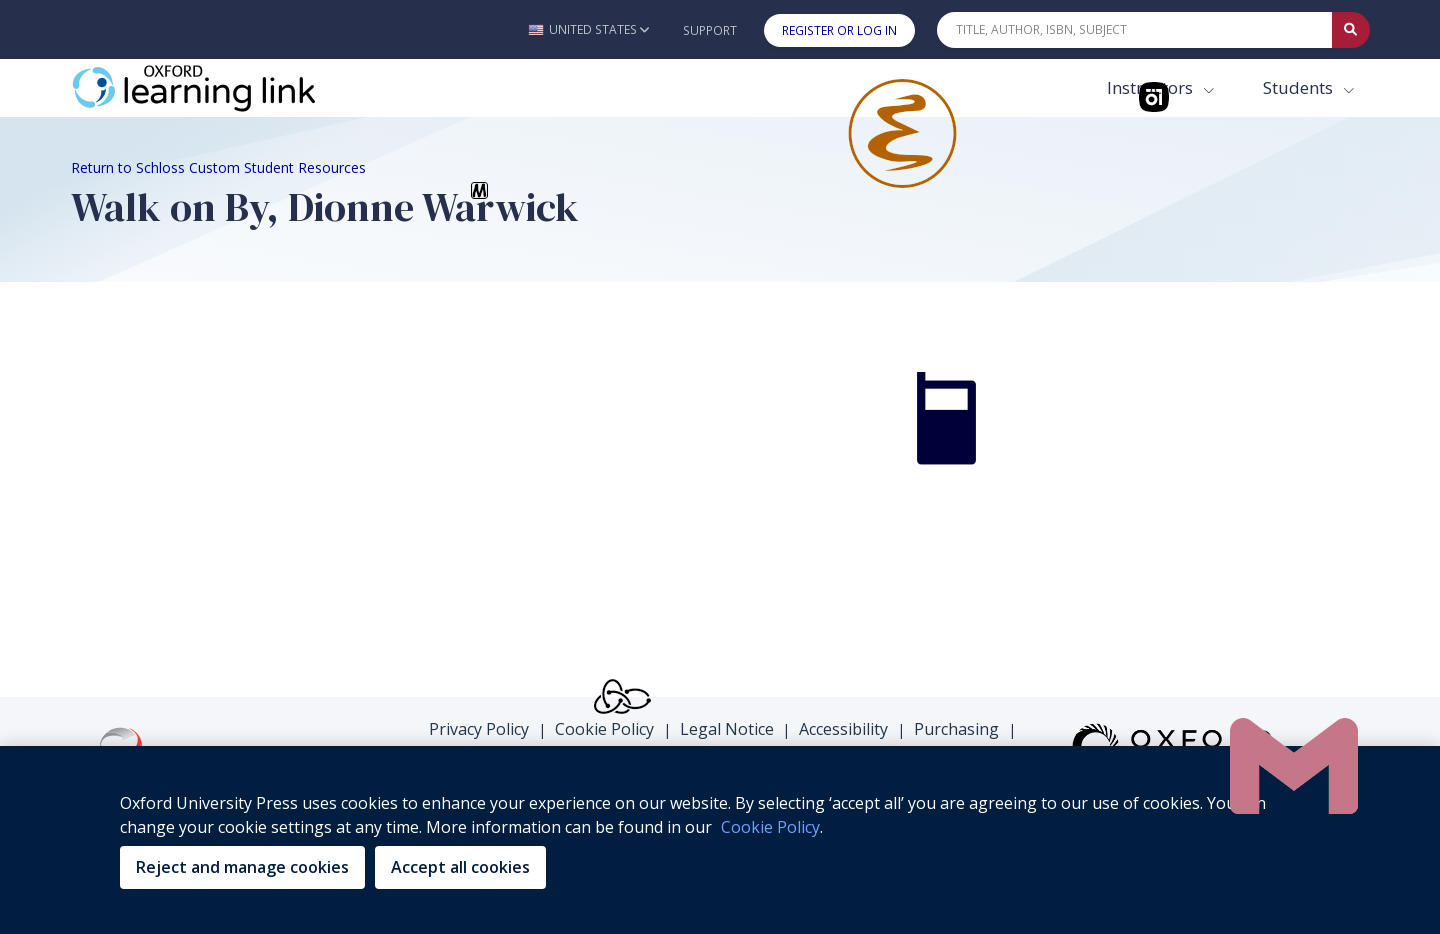 Image resolution: width=1440 pixels, height=934 pixels. What do you see at coordinates (946, 422) in the screenshot?
I see `indicates mobile device or phone functionality` at bounding box center [946, 422].